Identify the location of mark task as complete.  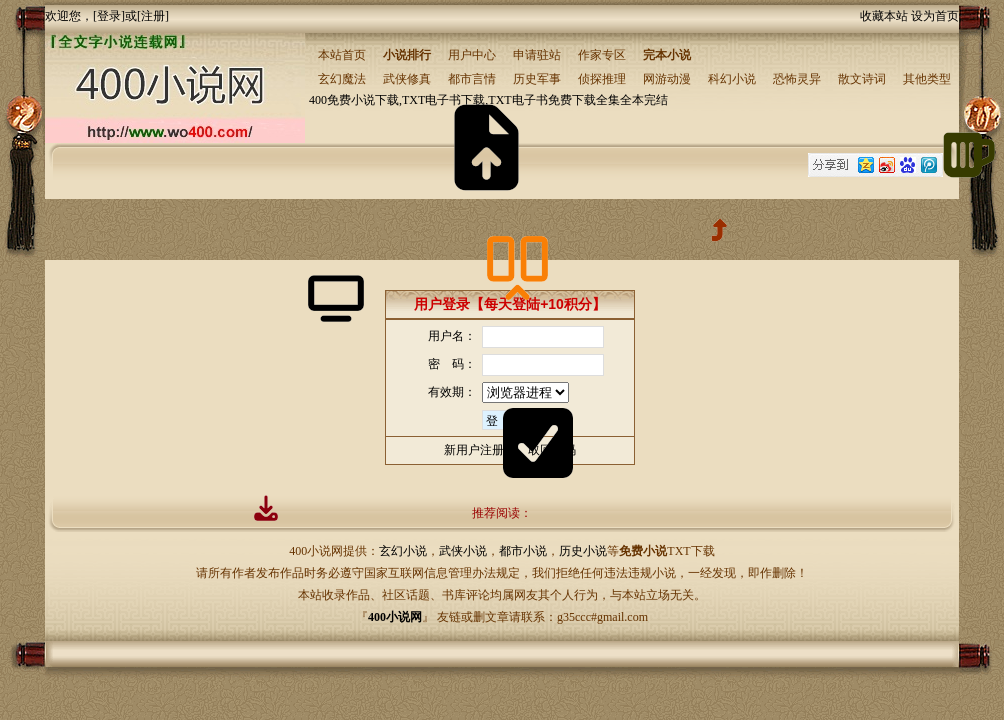
(538, 443).